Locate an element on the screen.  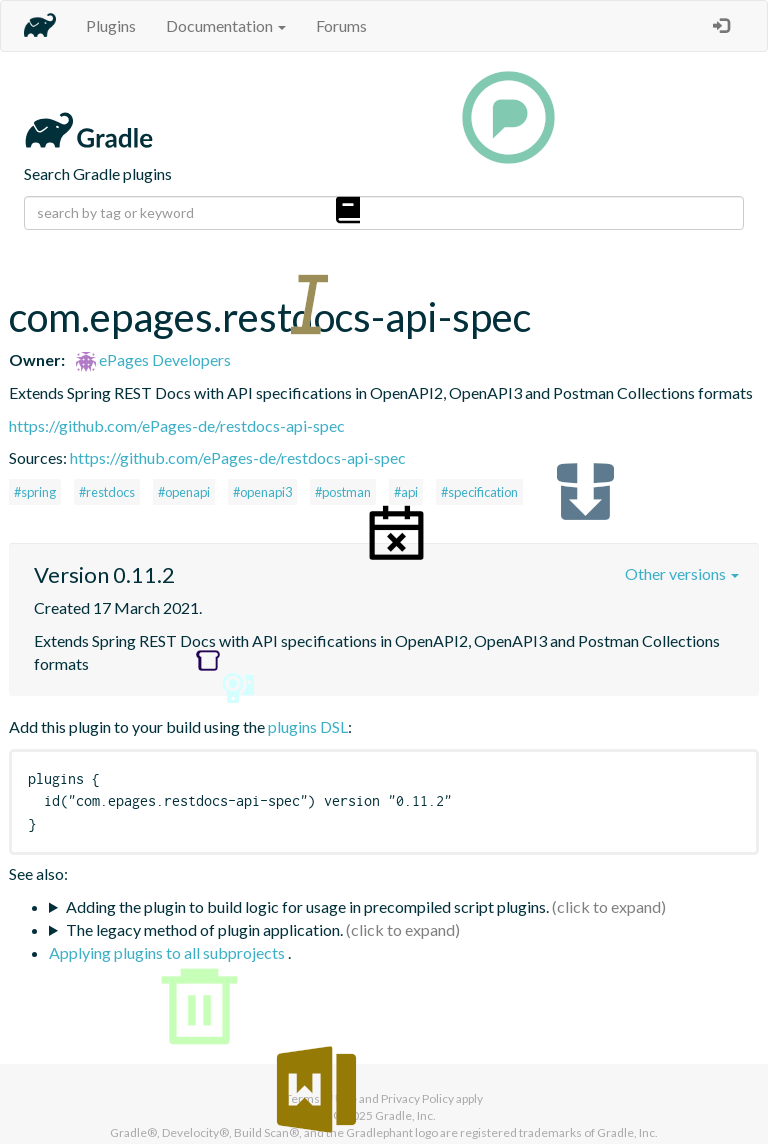
browse bakery or bread products is located at coordinates (208, 660).